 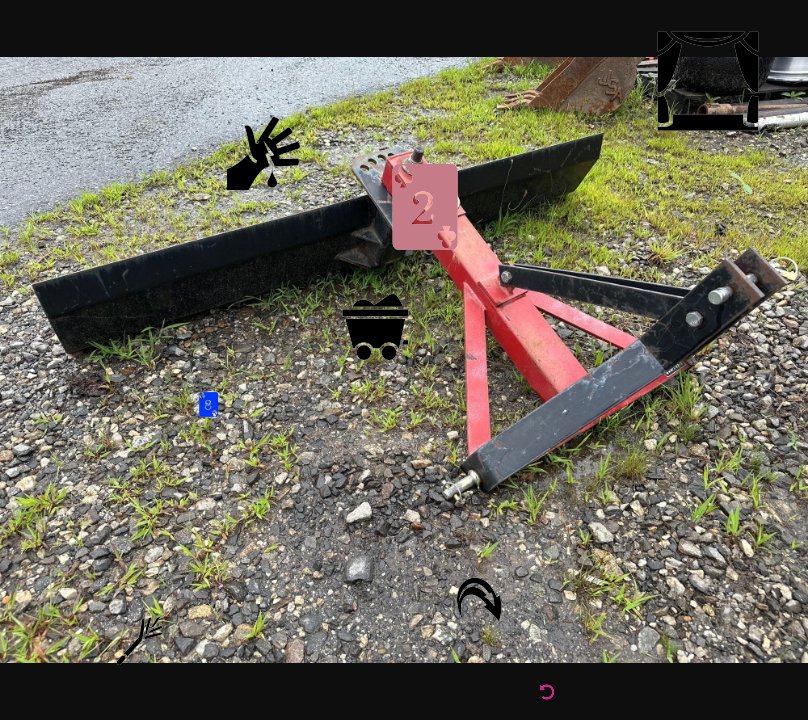 What do you see at coordinates (547, 692) in the screenshot?
I see `undo last action` at bounding box center [547, 692].